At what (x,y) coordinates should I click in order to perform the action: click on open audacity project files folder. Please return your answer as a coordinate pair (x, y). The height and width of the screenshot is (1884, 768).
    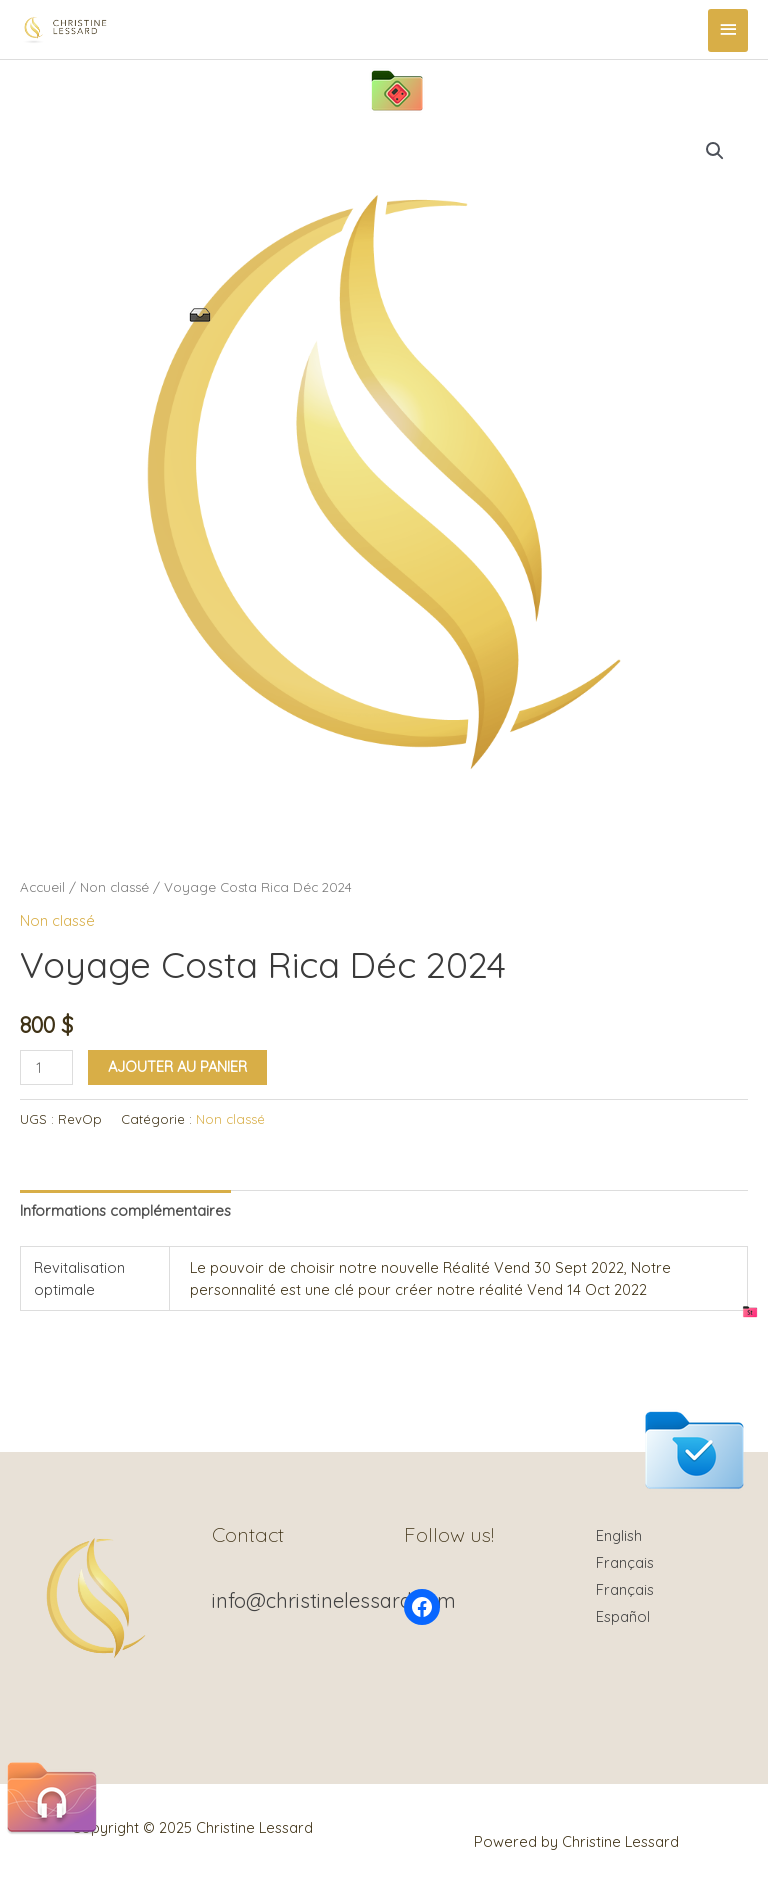
    Looking at the image, I should click on (51, 1799).